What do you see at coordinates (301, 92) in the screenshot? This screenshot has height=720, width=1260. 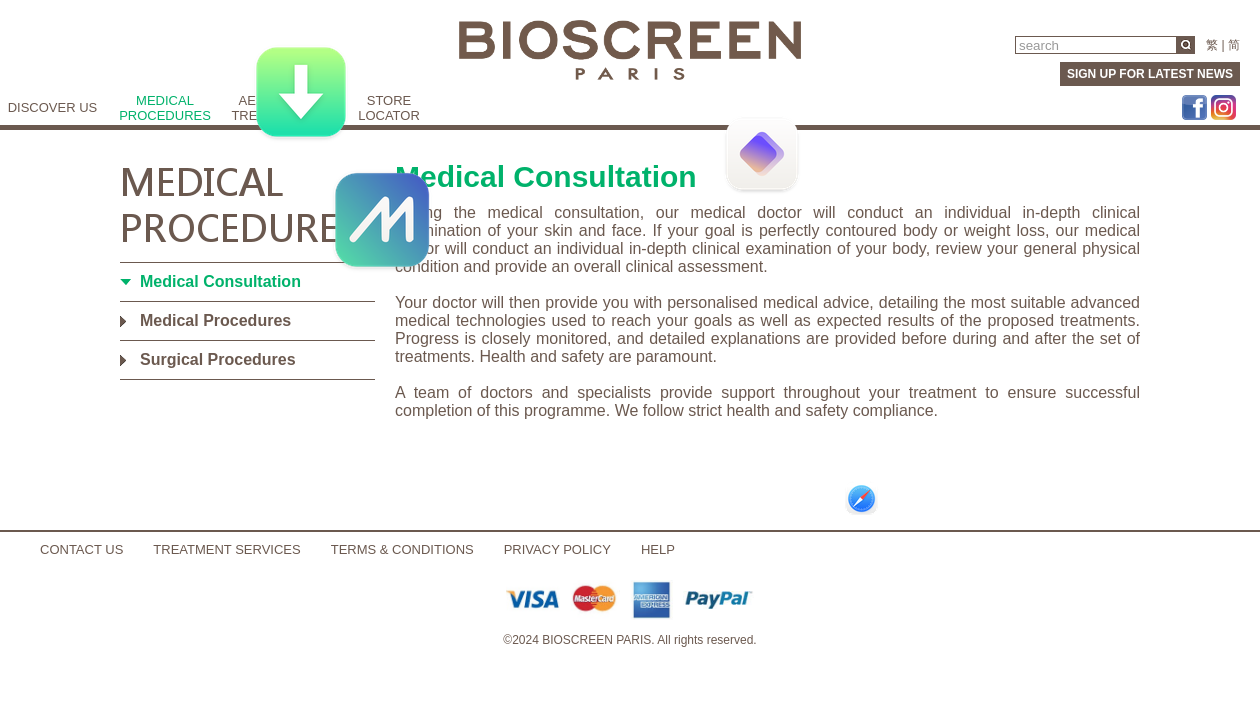 I see `save or download the current session` at bounding box center [301, 92].